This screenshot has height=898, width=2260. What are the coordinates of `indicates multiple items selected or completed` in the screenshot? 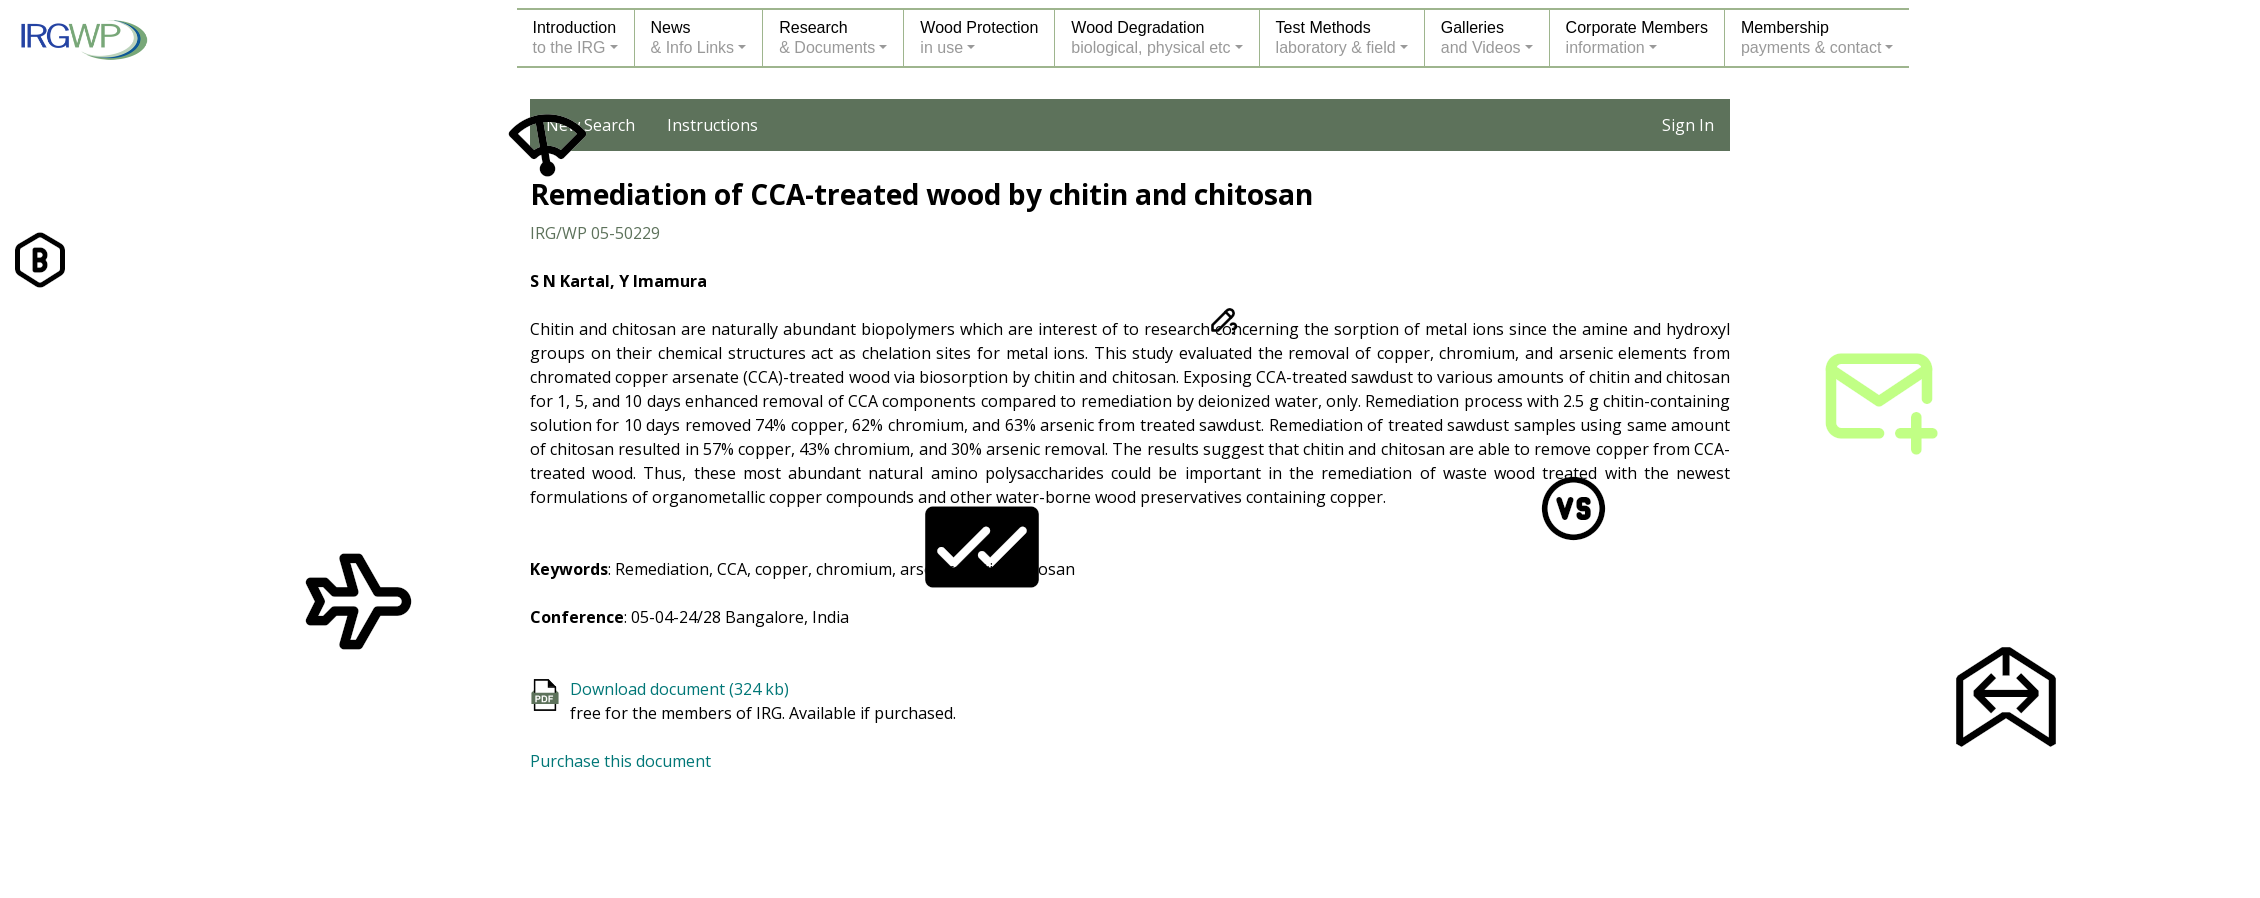 It's located at (982, 547).